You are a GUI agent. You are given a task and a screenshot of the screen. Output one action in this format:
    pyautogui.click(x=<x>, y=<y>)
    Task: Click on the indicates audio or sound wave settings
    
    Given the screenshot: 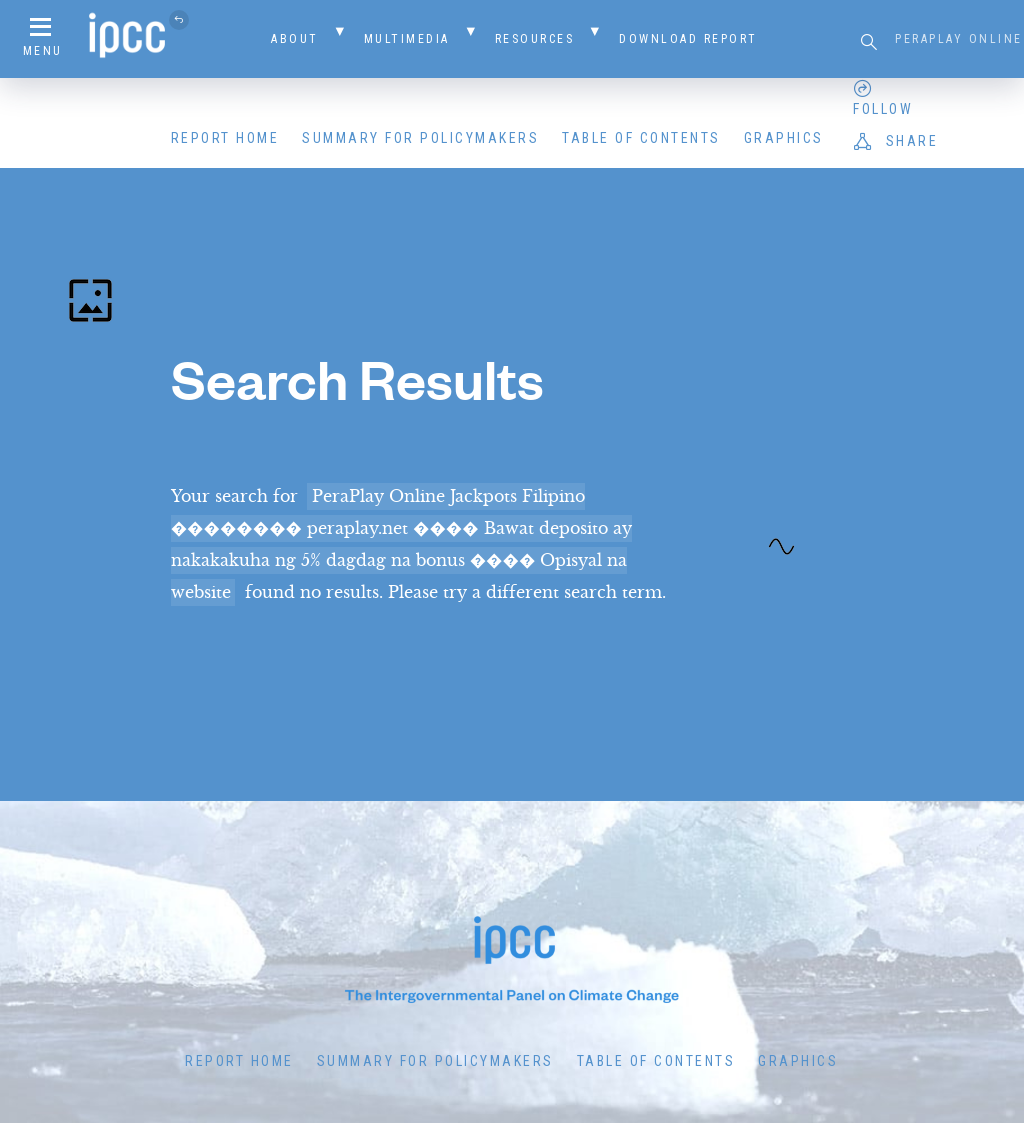 What is the action you would take?
    pyautogui.click(x=781, y=546)
    